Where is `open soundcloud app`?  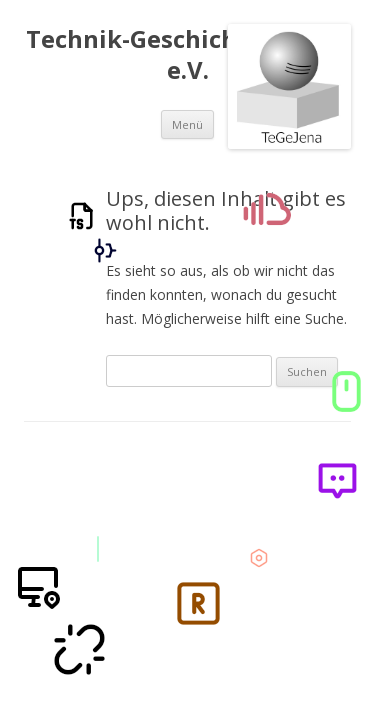 open soundcloud app is located at coordinates (266, 210).